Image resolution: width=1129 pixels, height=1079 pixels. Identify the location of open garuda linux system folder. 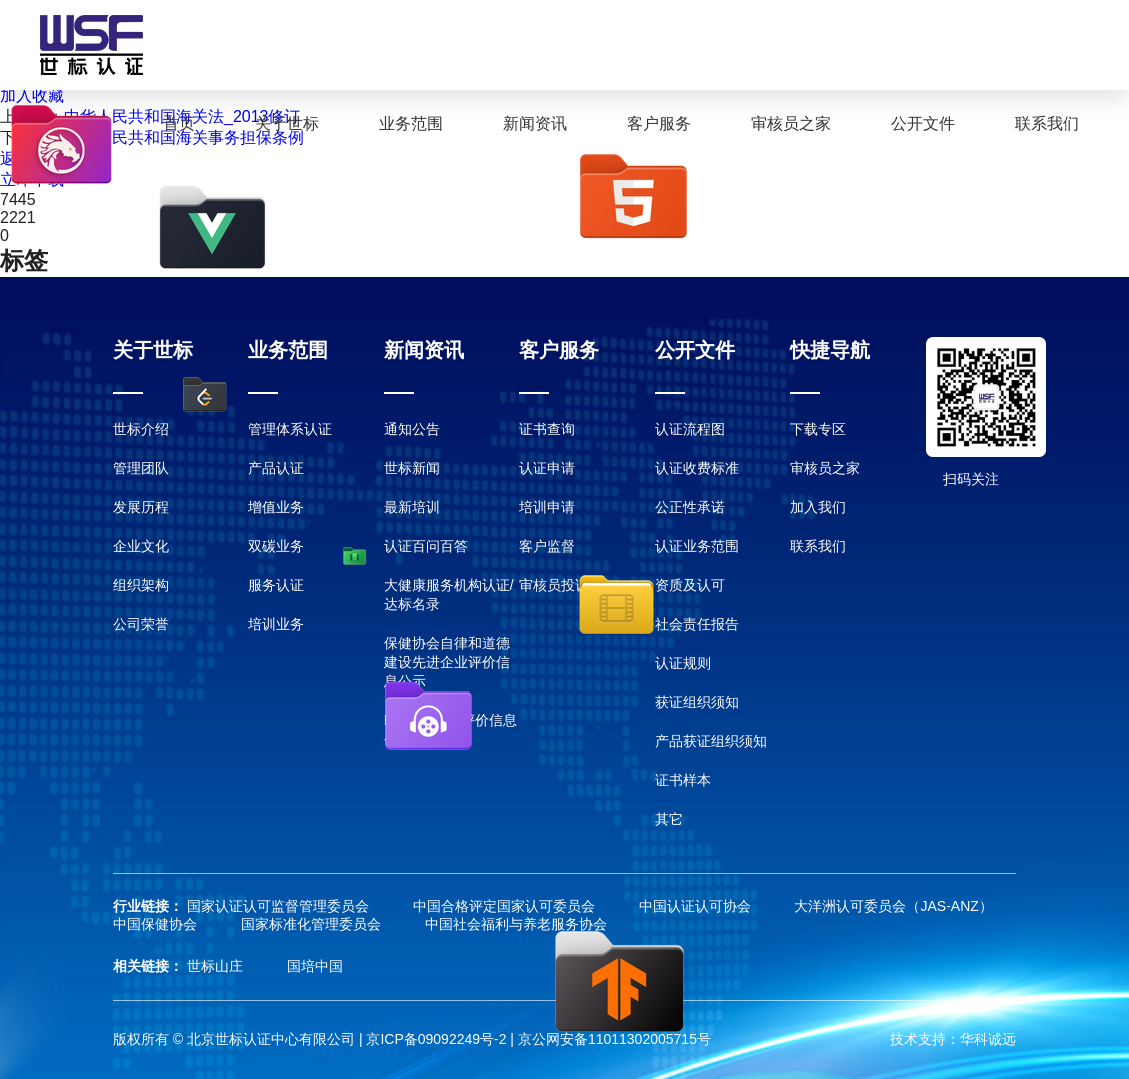
(61, 147).